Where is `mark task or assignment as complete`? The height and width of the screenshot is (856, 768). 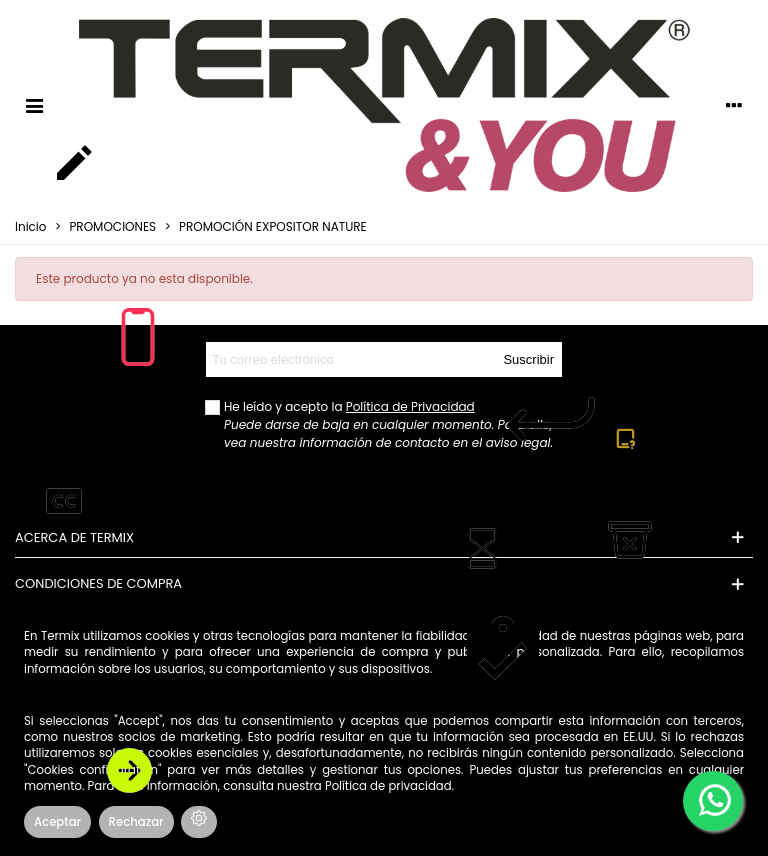 mark task or assignment as complete is located at coordinates (503, 660).